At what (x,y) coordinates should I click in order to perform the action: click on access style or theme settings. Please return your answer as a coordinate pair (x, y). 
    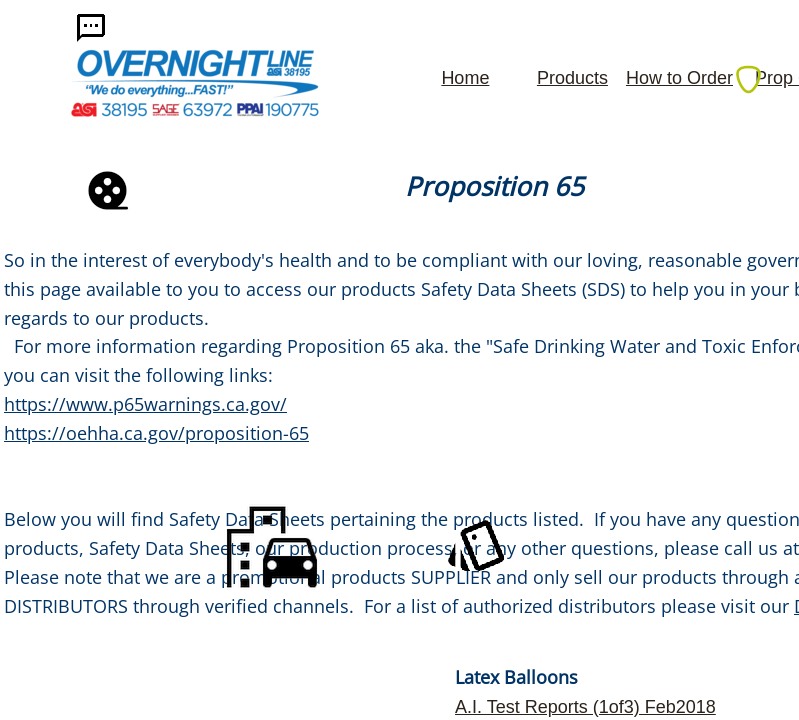
    Looking at the image, I should click on (477, 545).